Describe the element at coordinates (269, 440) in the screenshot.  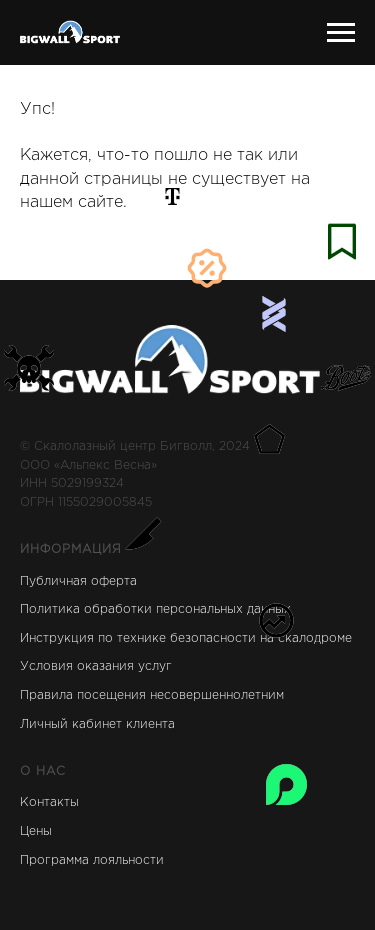
I see `select pentagon shape tool` at that location.